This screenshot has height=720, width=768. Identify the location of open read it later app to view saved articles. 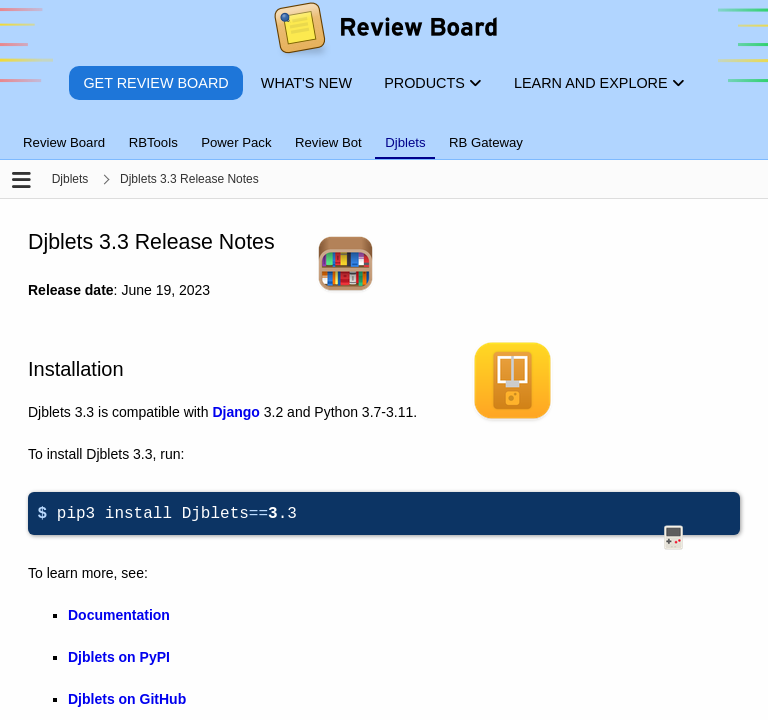
(345, 263).